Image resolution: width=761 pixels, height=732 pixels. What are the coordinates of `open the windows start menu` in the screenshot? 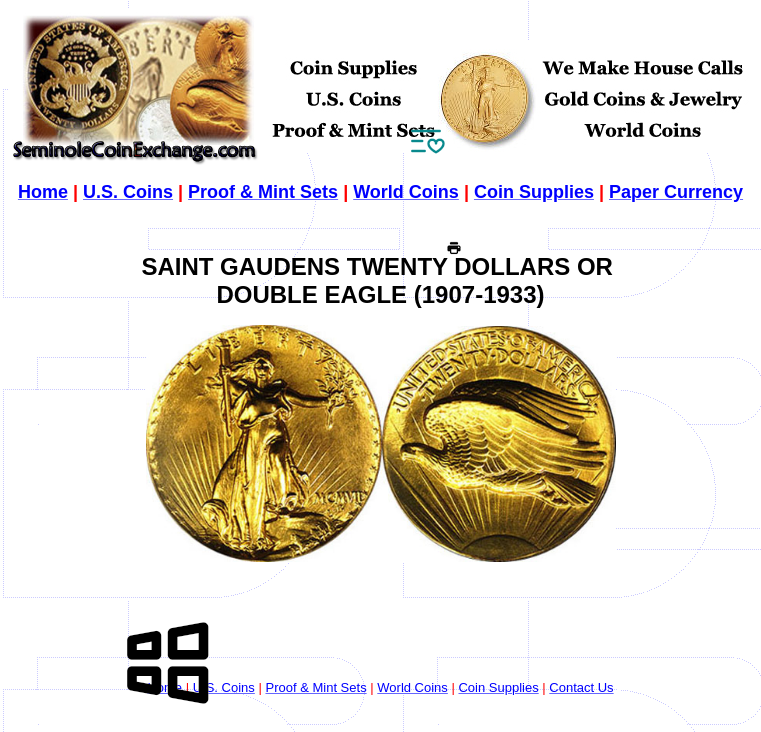 It's located at (171, 663).